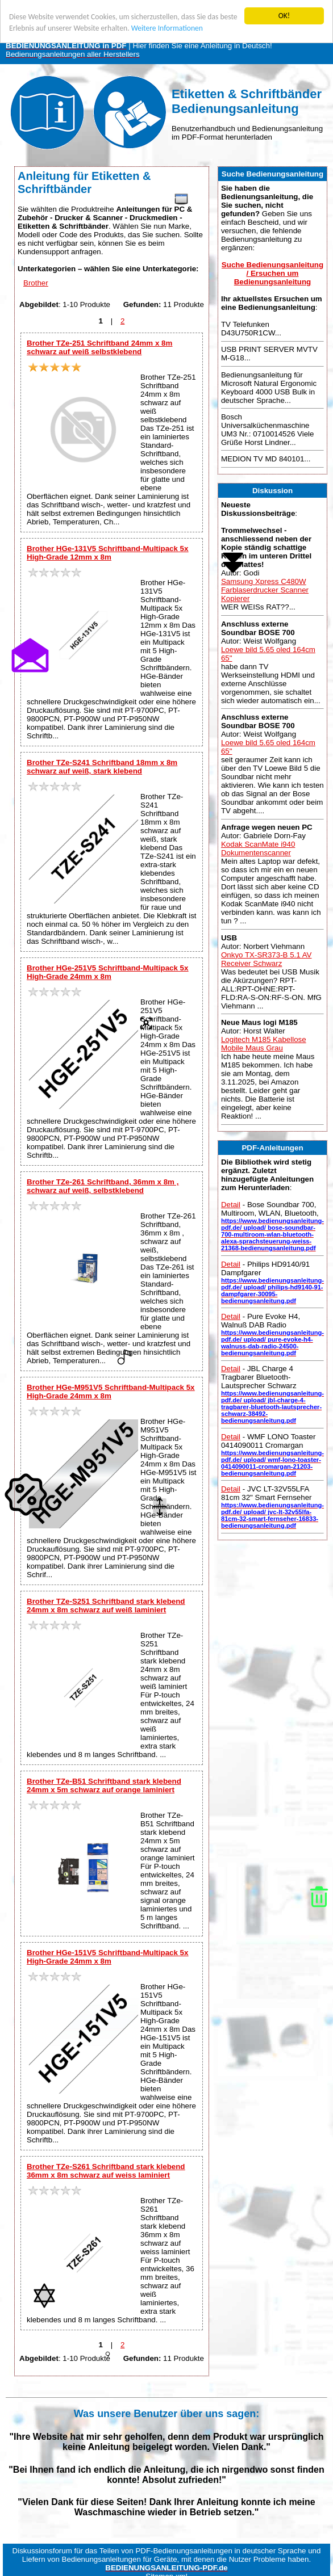 This screenshot has width=333, height=2576. I want to click on indicates the number nine in a list or sequence, so click(107, 2355).